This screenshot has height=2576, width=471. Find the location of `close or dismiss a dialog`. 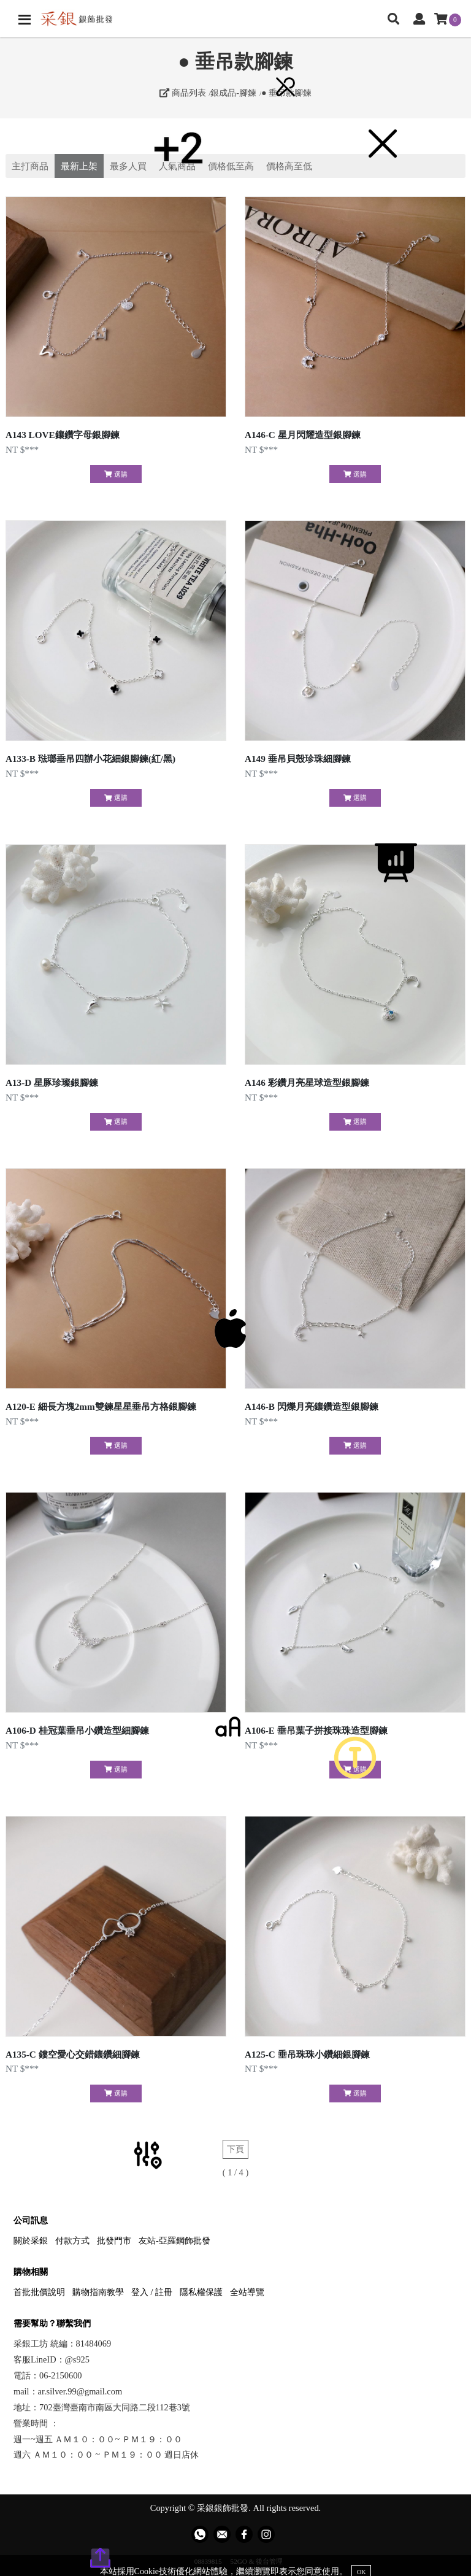

close or dismiss a dialog is located at coordinates (383, 144).